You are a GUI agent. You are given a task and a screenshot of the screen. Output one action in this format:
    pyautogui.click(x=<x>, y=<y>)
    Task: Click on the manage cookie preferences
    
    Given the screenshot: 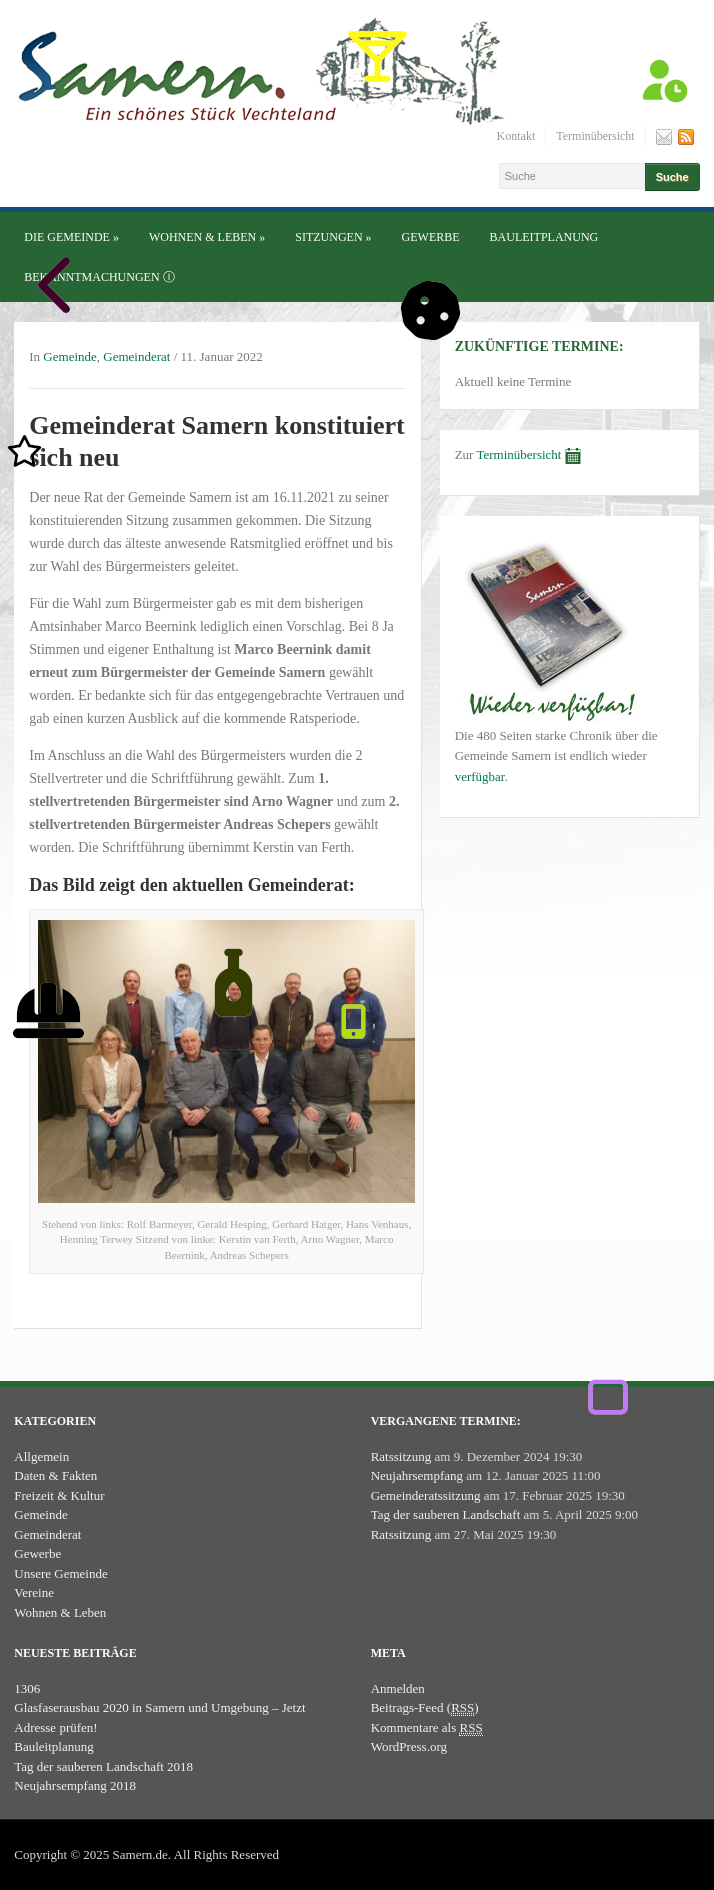 What is the action you would take?
    pyautogui.click(x=430, y=310)
    